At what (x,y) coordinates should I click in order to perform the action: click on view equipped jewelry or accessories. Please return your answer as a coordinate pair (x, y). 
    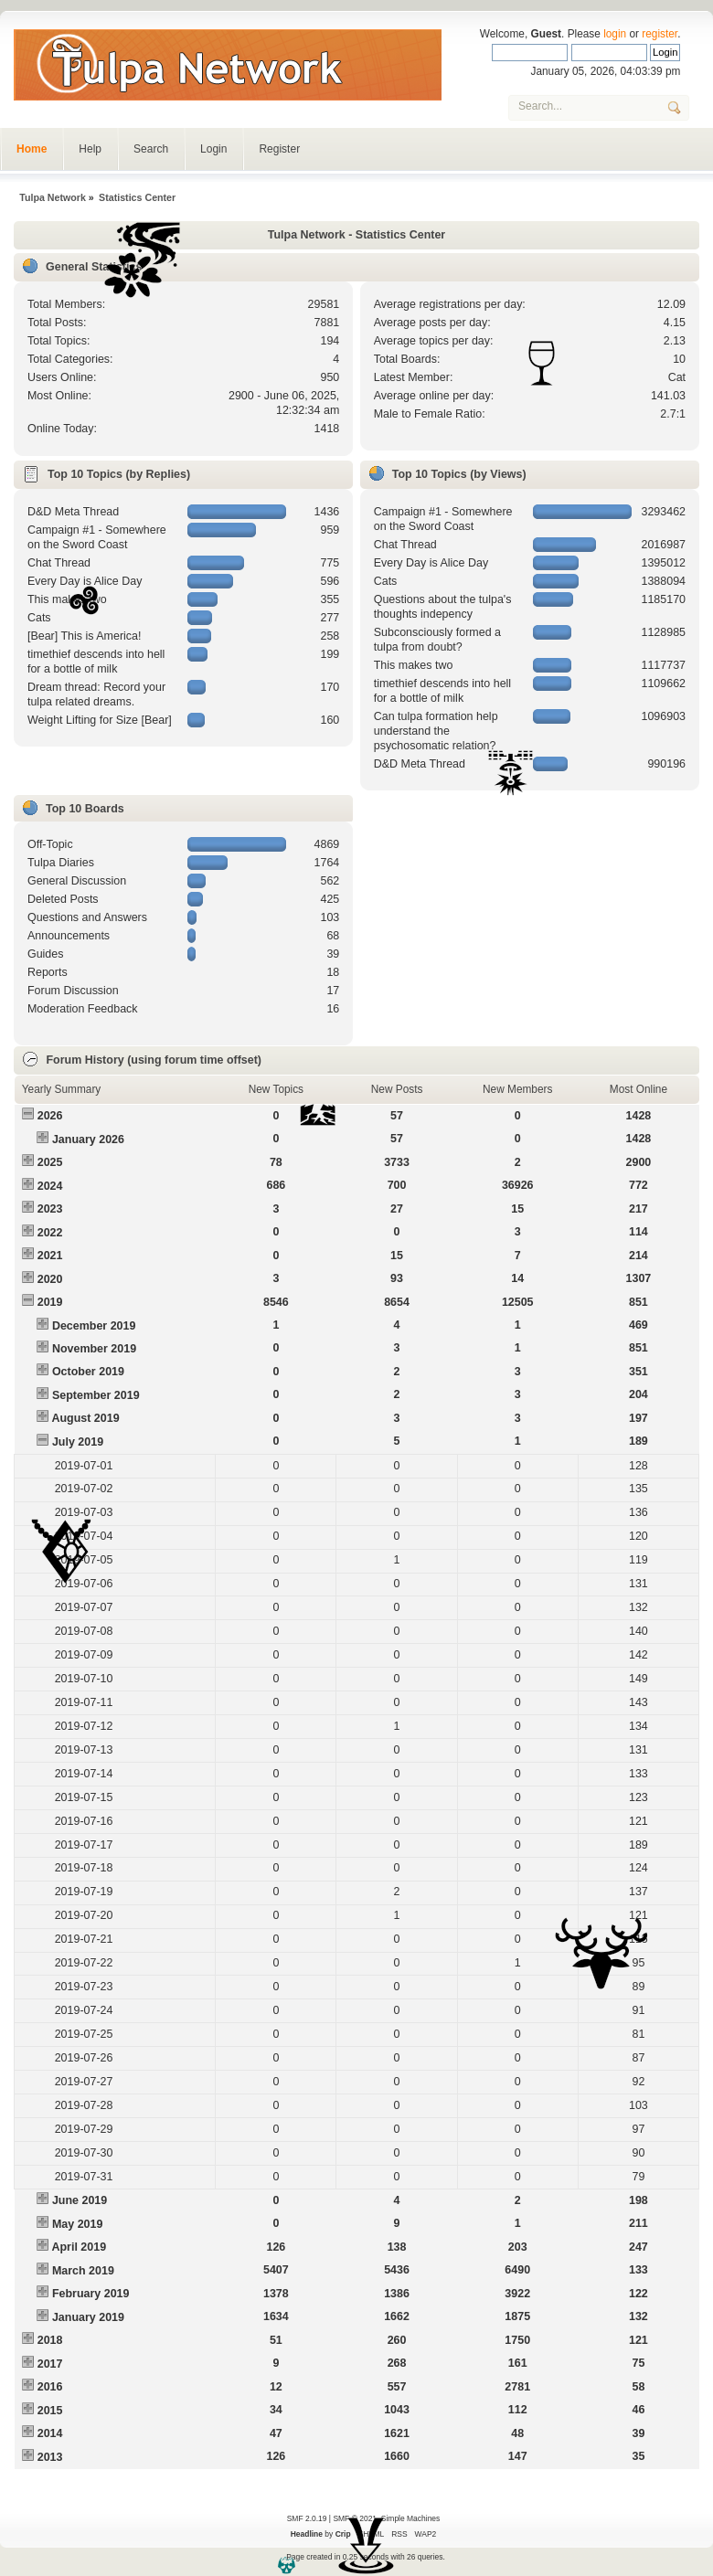
    Looking at the image, I should click on (63, 1552).